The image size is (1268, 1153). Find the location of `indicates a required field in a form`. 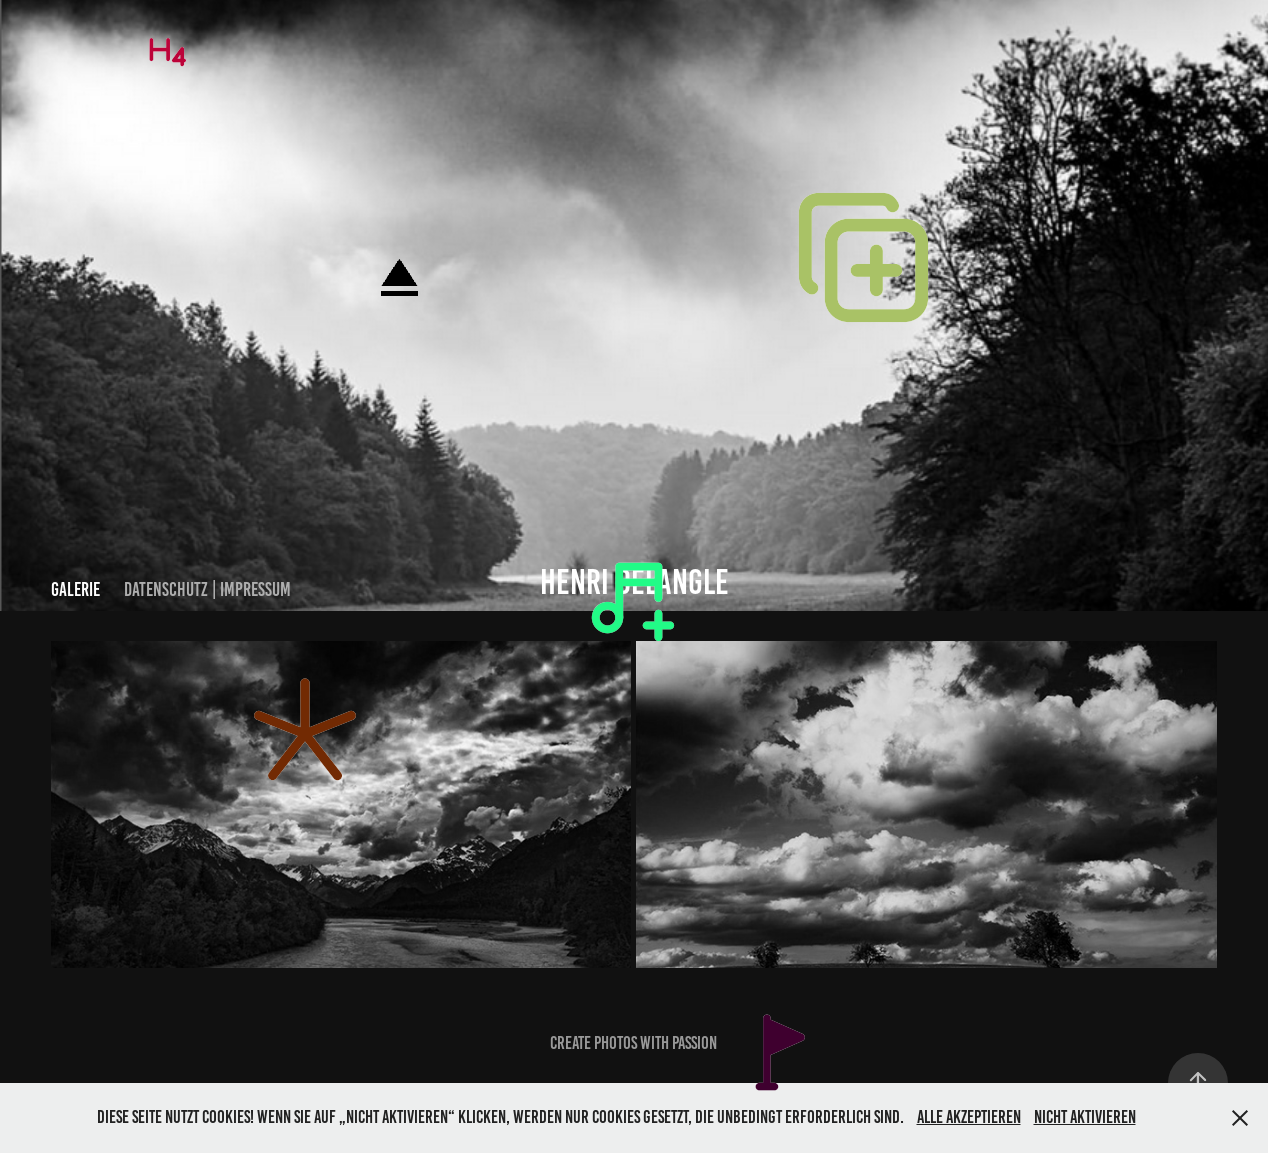

indicates a required field in a form is located at coordinates (305, 734).